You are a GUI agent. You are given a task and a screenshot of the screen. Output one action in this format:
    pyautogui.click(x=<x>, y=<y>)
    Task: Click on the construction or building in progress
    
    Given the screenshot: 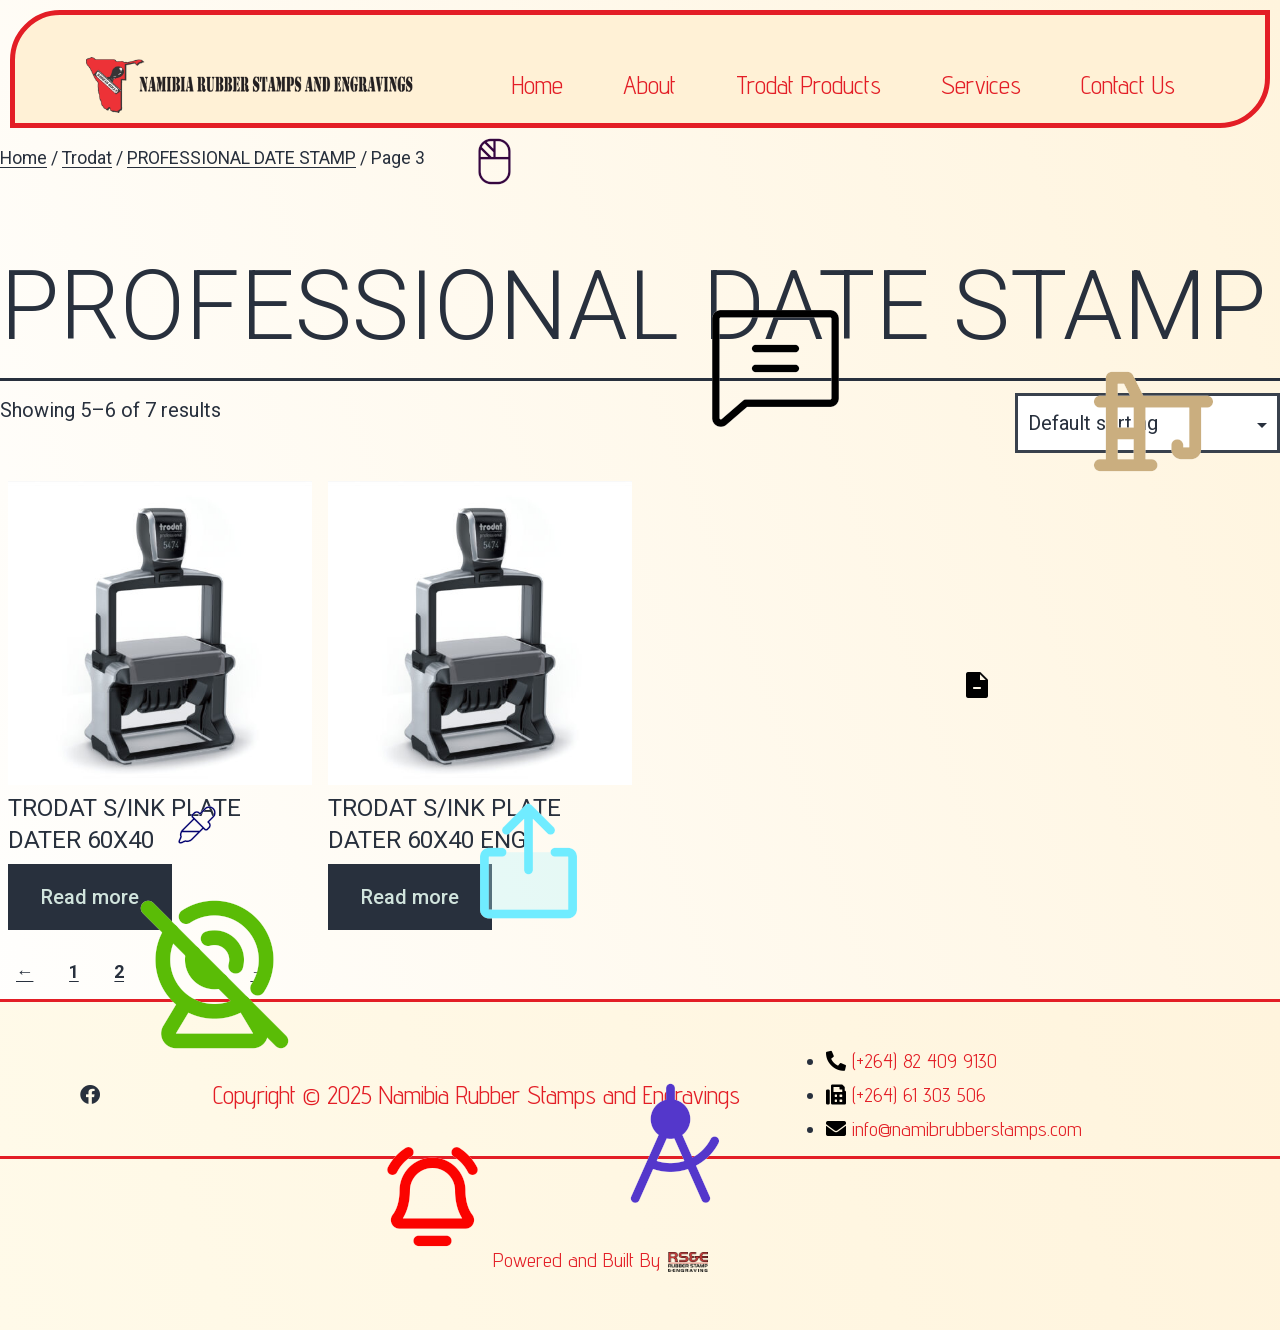 What is the action you would take?
    pyautogui.click(x=1151, y=421)
    